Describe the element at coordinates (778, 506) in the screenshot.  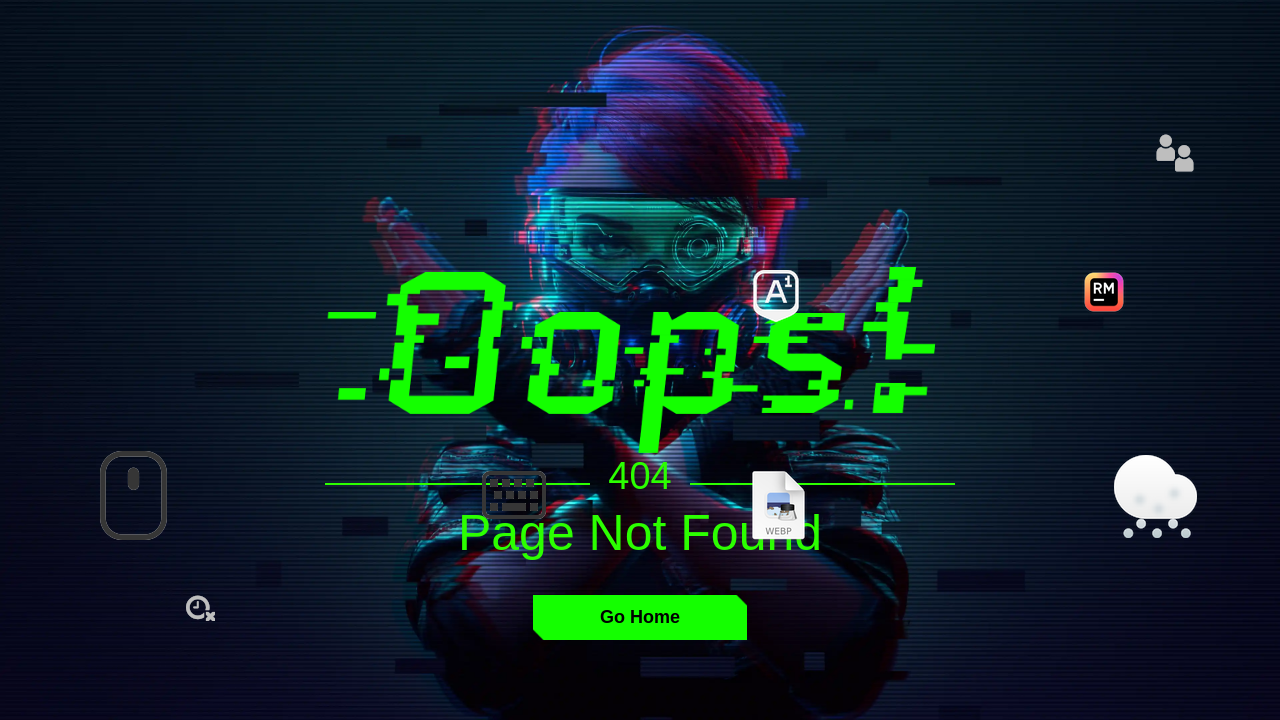
I see `a webp image file` at that location.